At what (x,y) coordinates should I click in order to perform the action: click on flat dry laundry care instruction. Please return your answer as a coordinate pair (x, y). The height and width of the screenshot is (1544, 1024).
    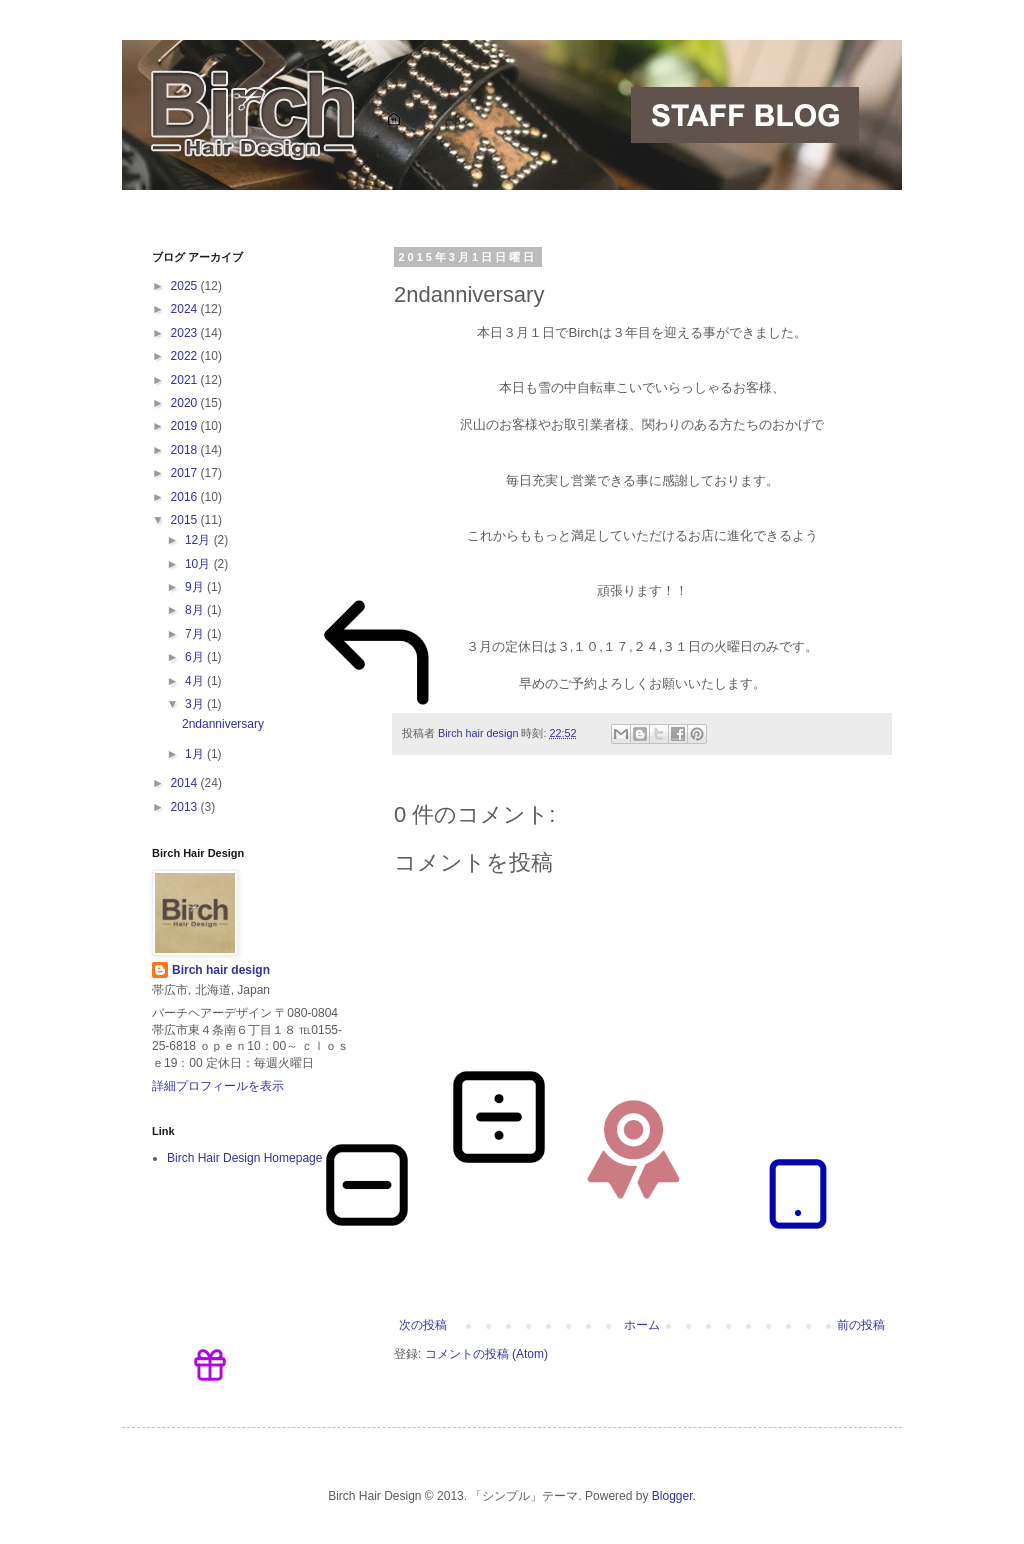
    Looking at the image, I should click on (367, 1185).